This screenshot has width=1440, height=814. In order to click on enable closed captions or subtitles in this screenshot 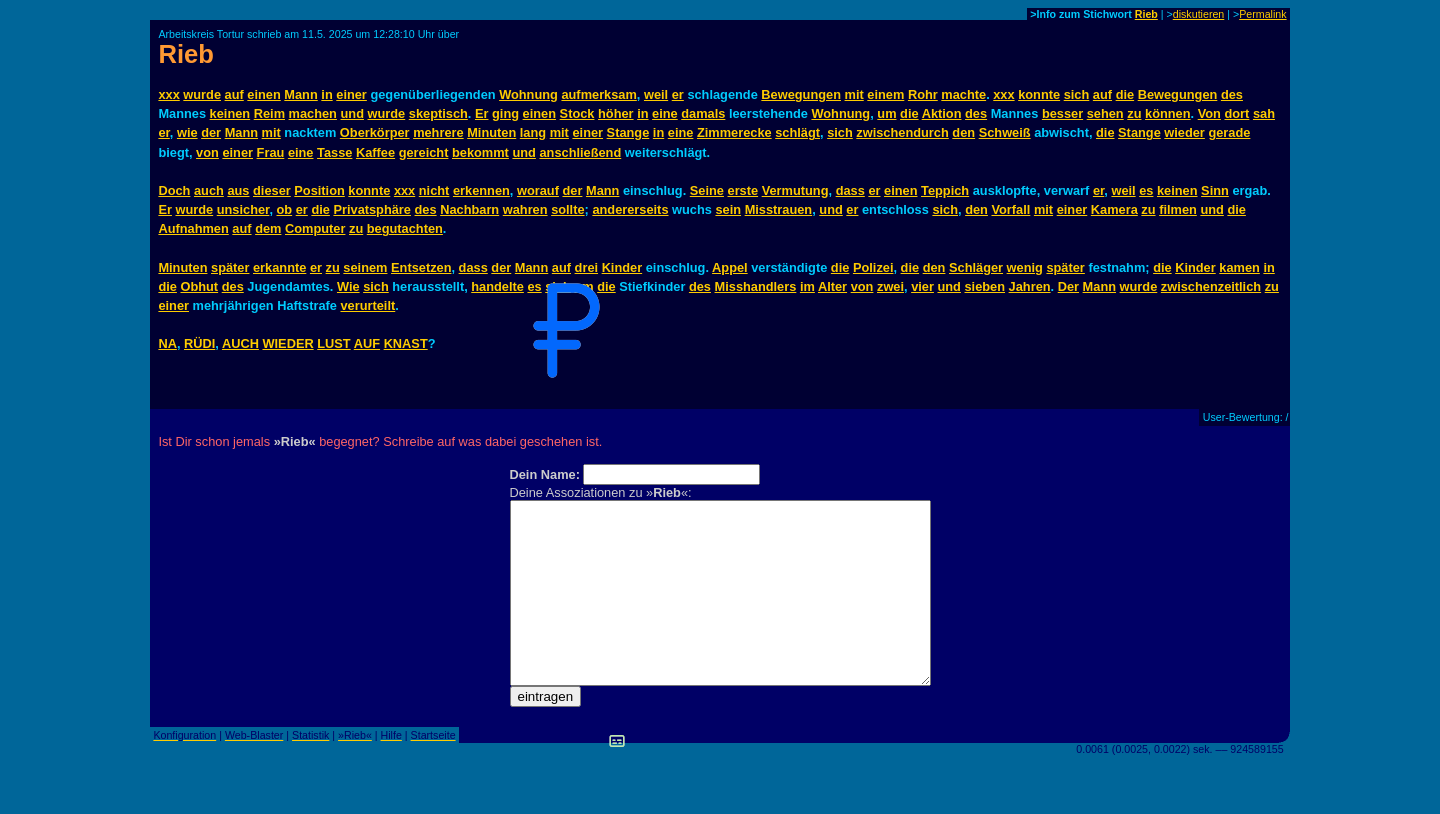, I will do `click(617, 741)`.